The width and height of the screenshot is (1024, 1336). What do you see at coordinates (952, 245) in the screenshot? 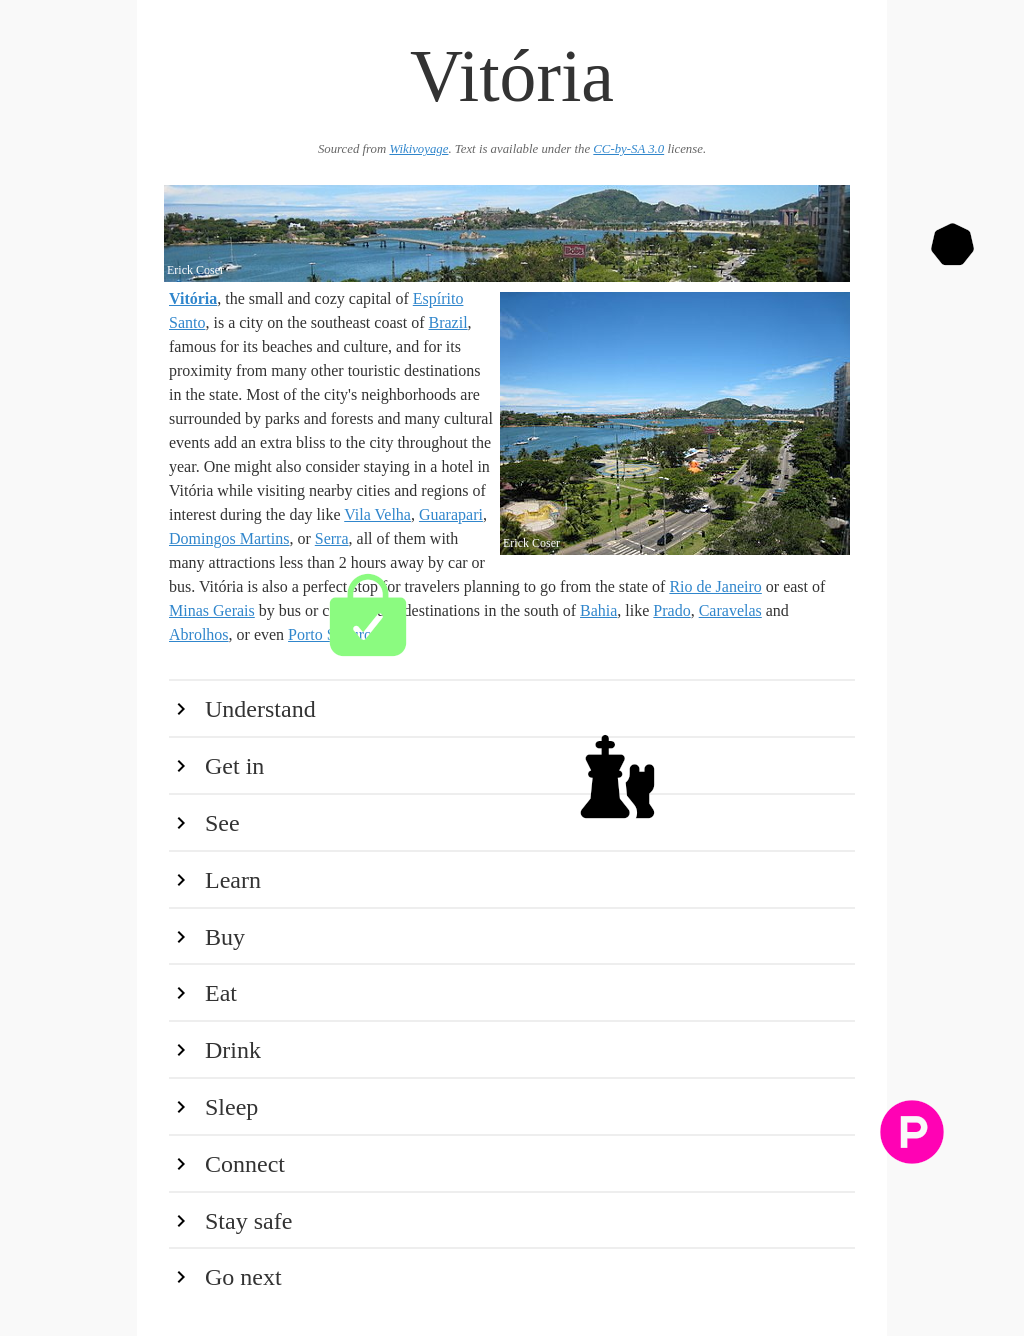
I see `a heptagon shape indicator` at bounding box center [952, 245].